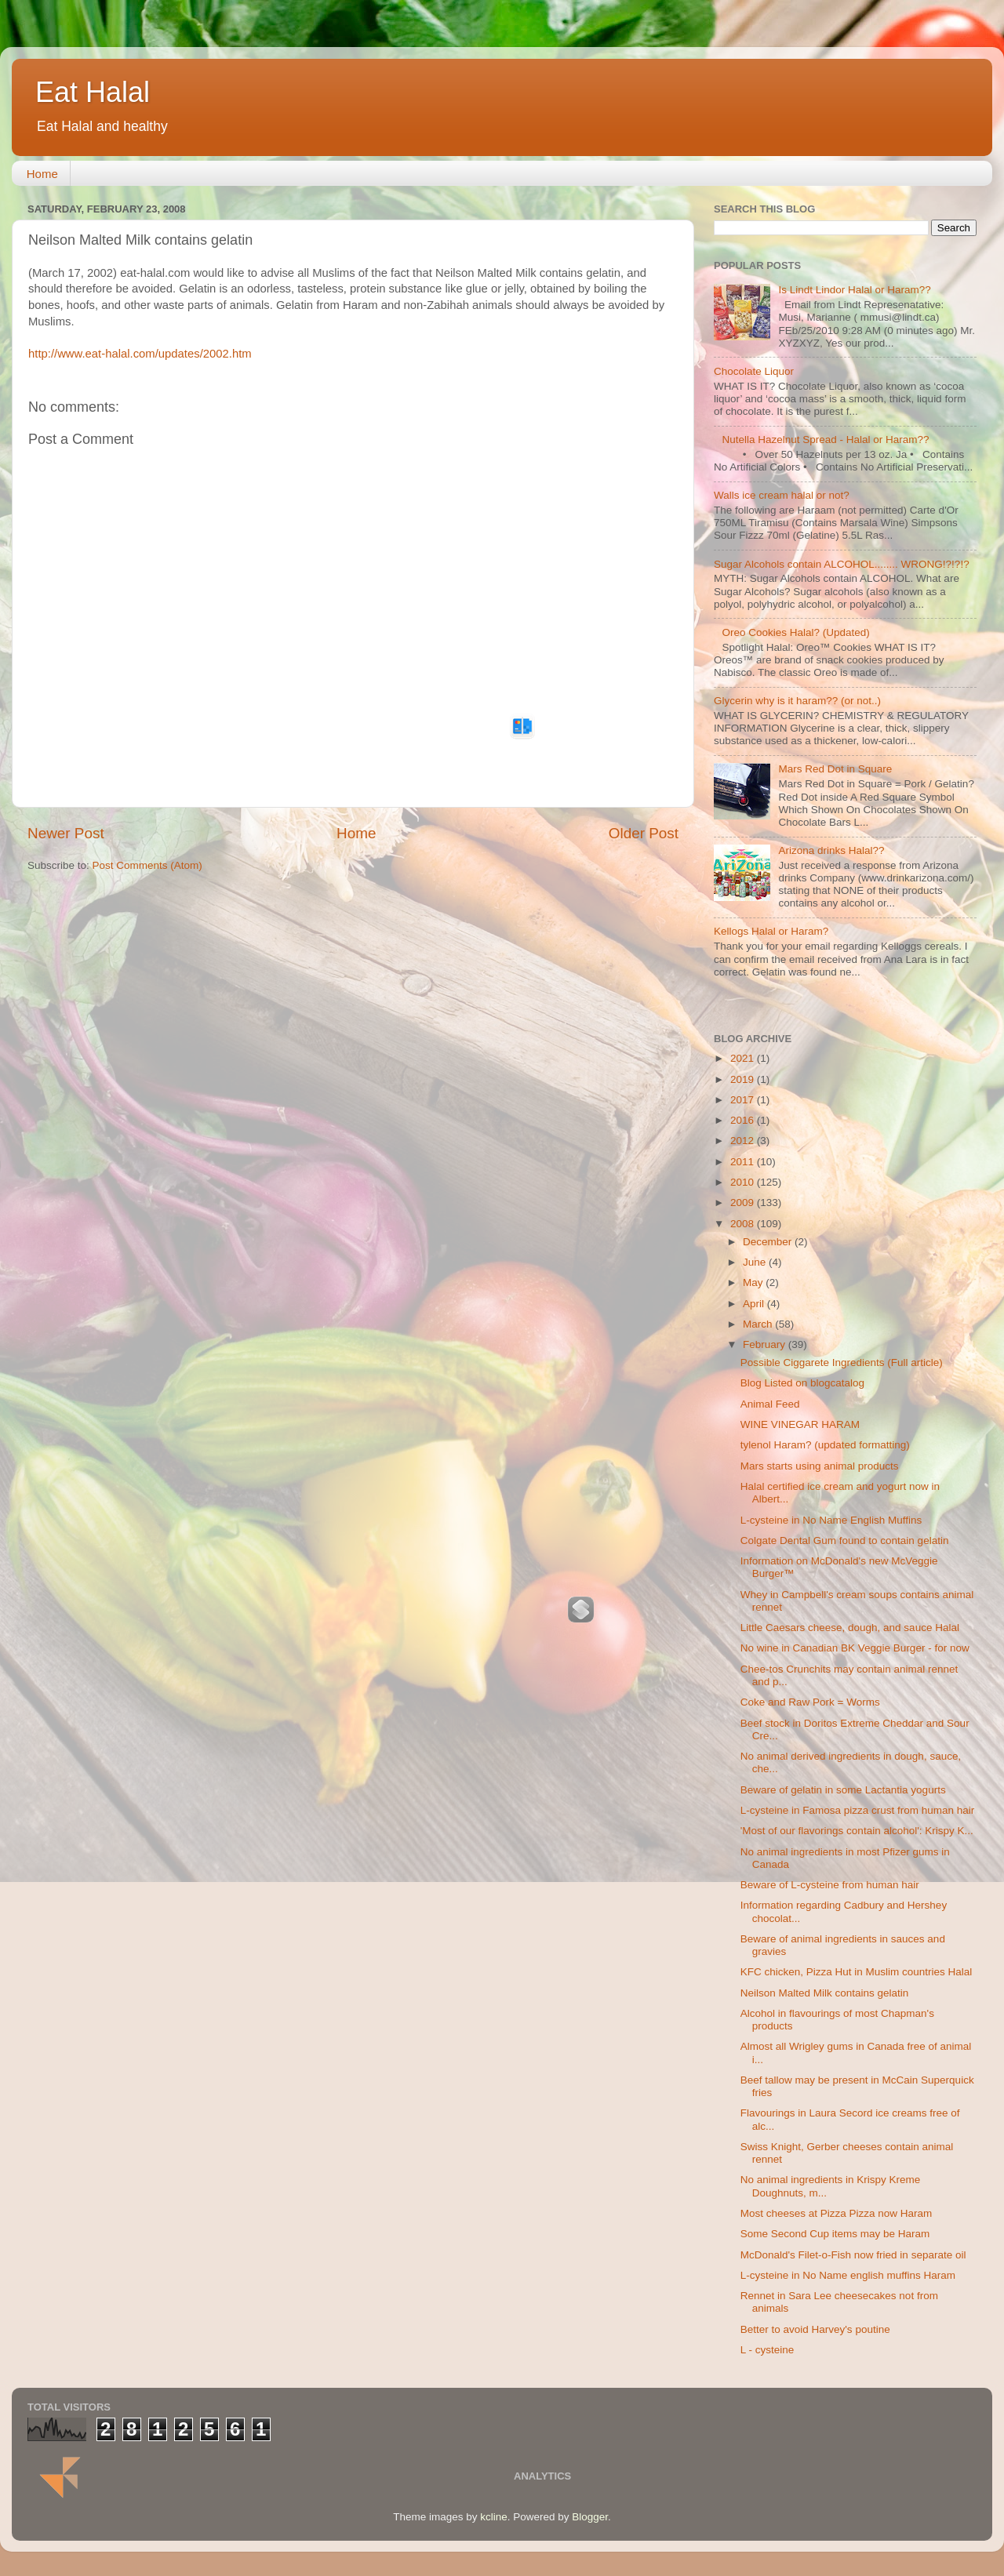 This screenshot has height=2576, width=1004. I want to click on open the adwaita demo application, so click(60, 2477).